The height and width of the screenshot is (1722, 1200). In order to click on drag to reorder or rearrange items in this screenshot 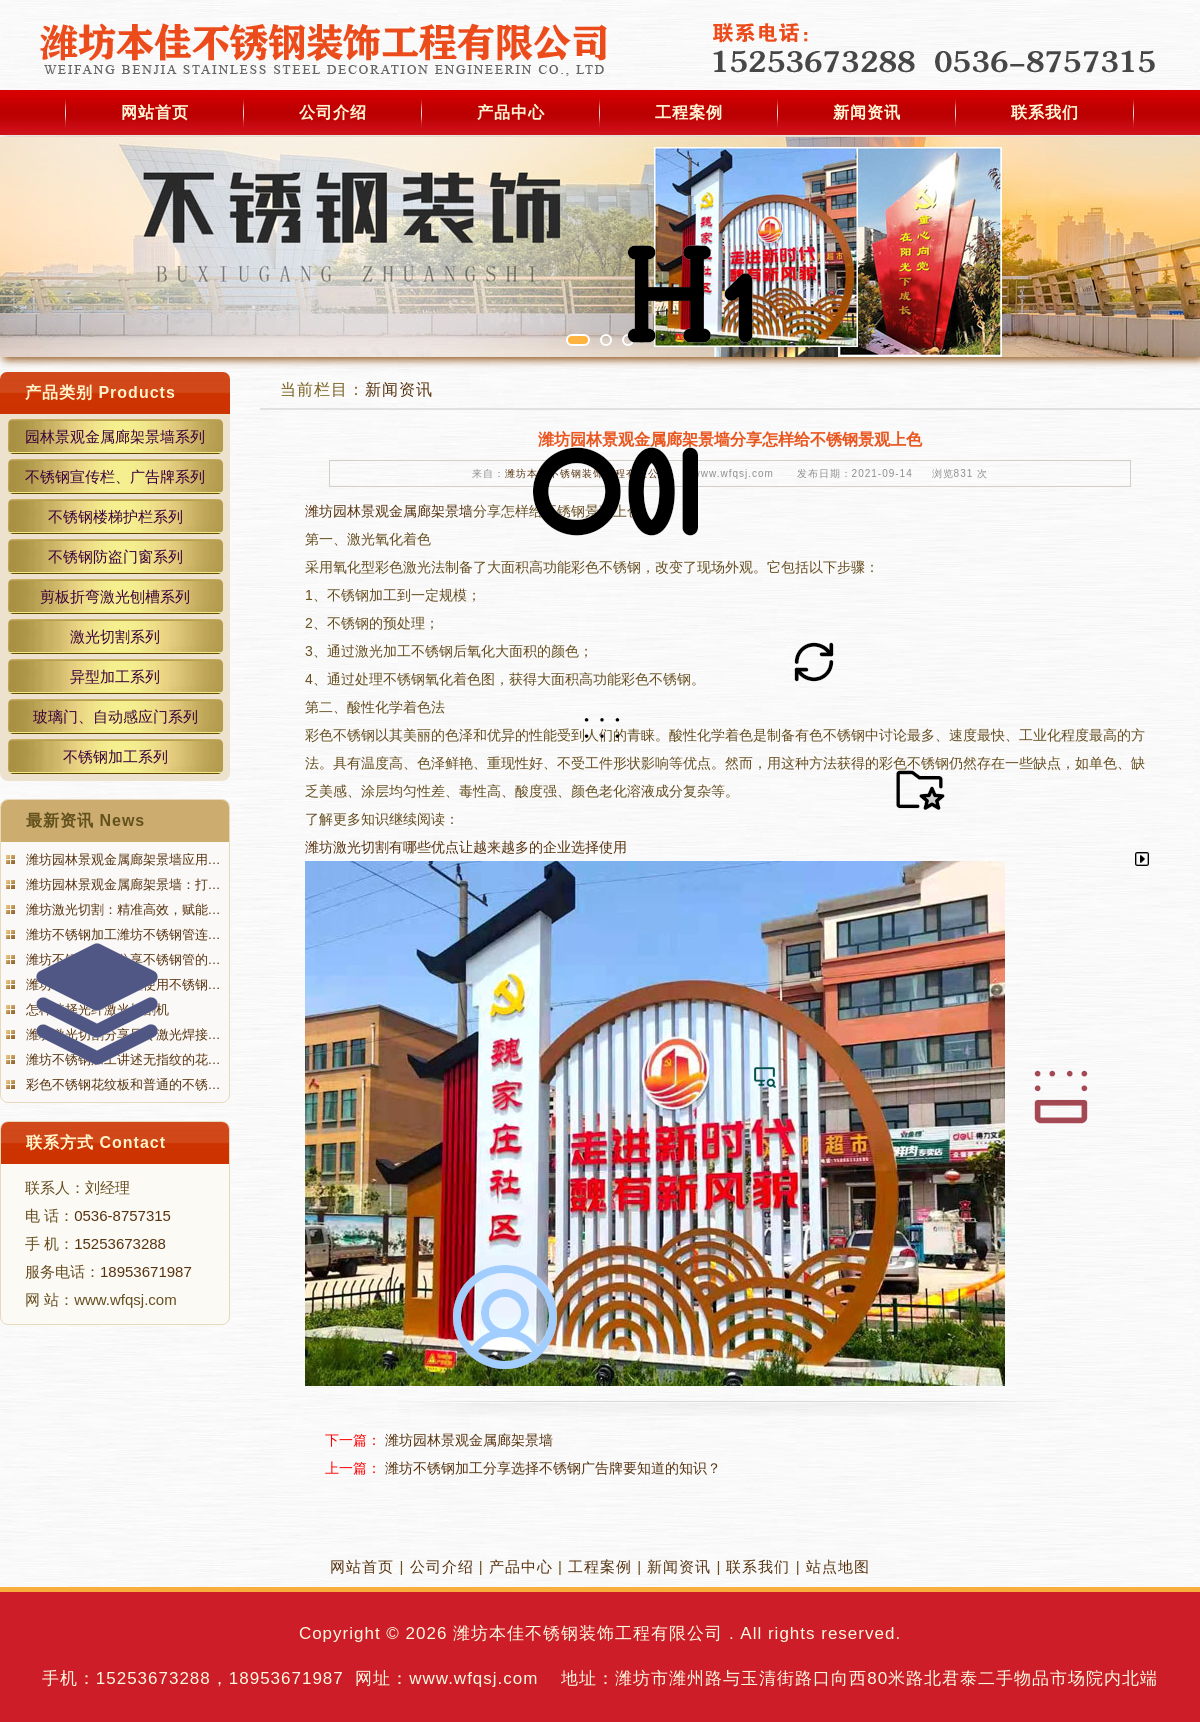, I will do `click(602, 728)`.